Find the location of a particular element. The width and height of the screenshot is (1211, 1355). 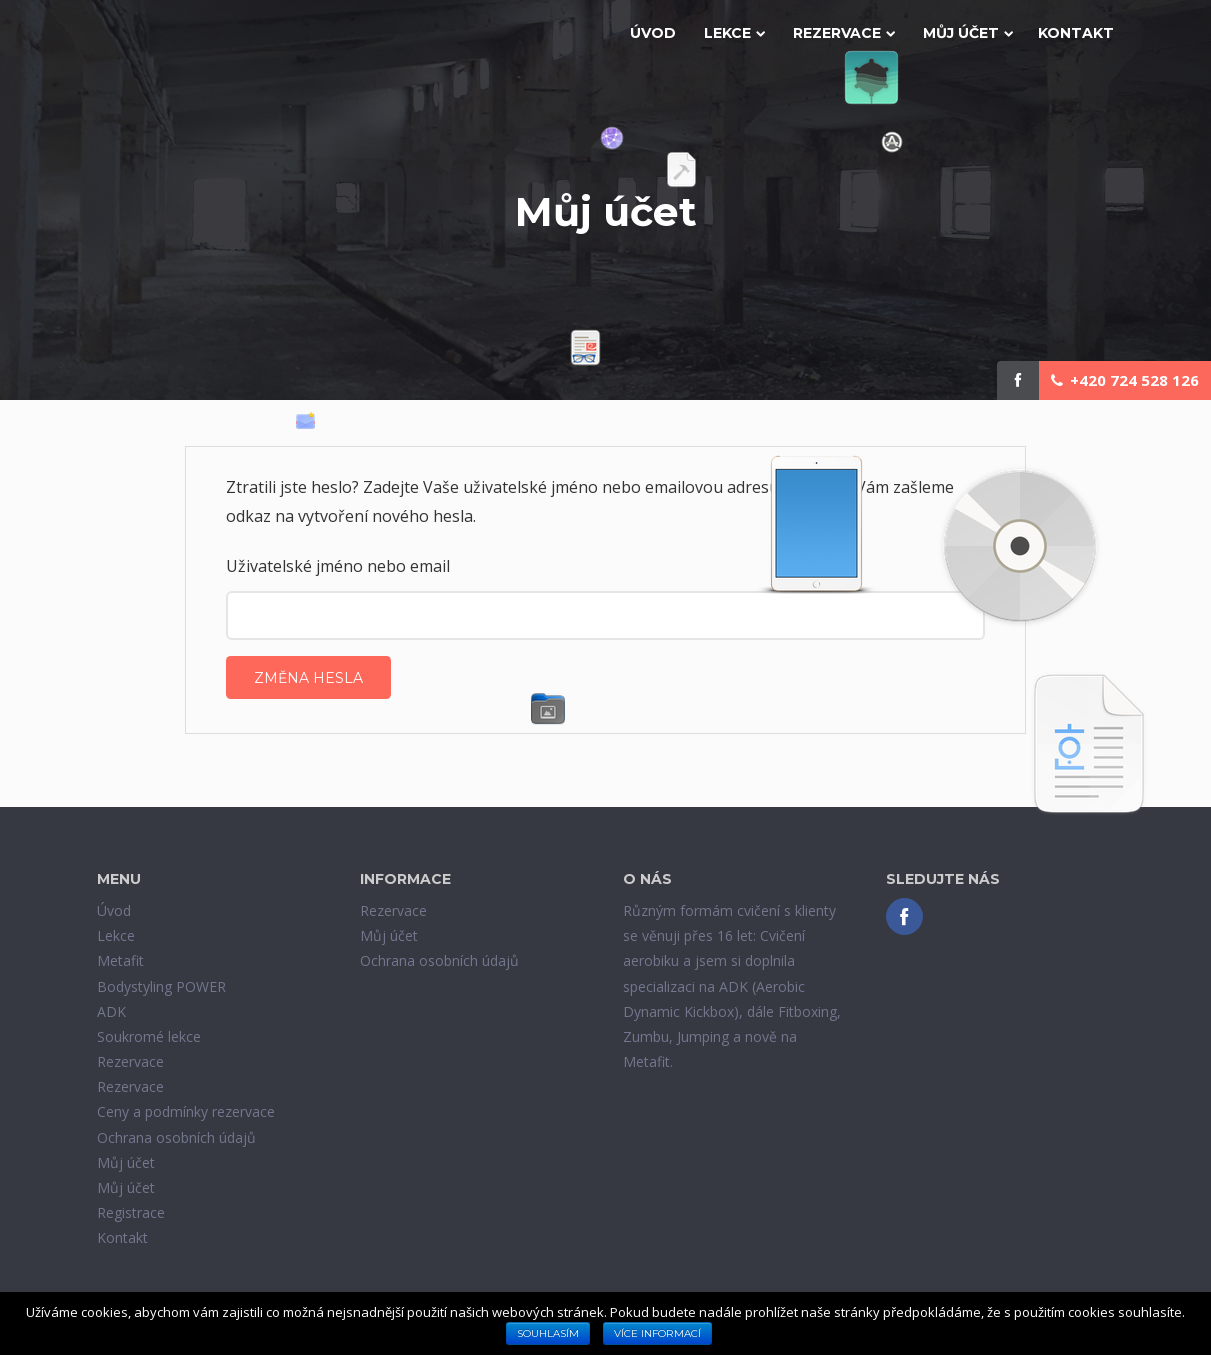

iPad mini device with cellular connectivity is located at coordinates (816, 511).